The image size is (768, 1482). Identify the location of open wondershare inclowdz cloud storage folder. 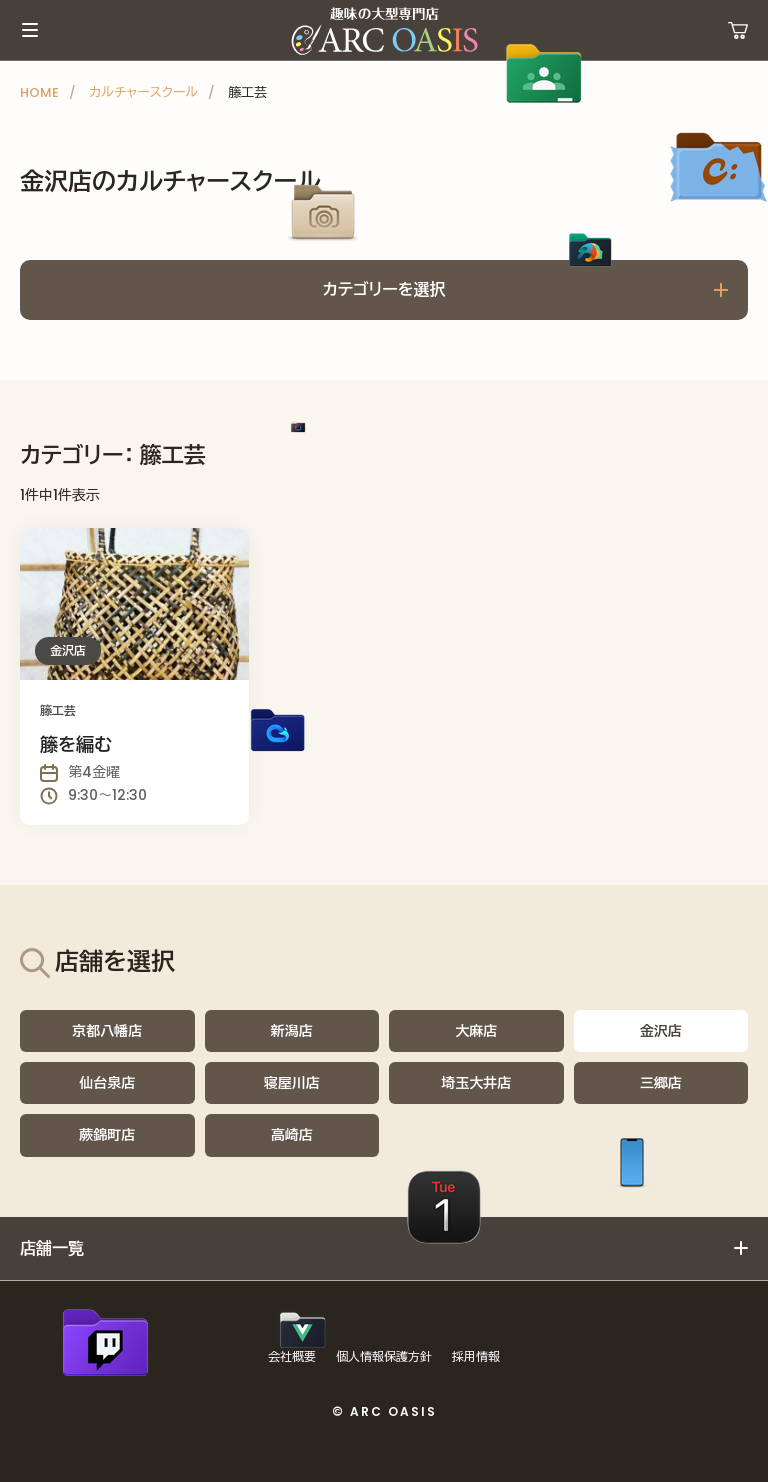
(277, 731).